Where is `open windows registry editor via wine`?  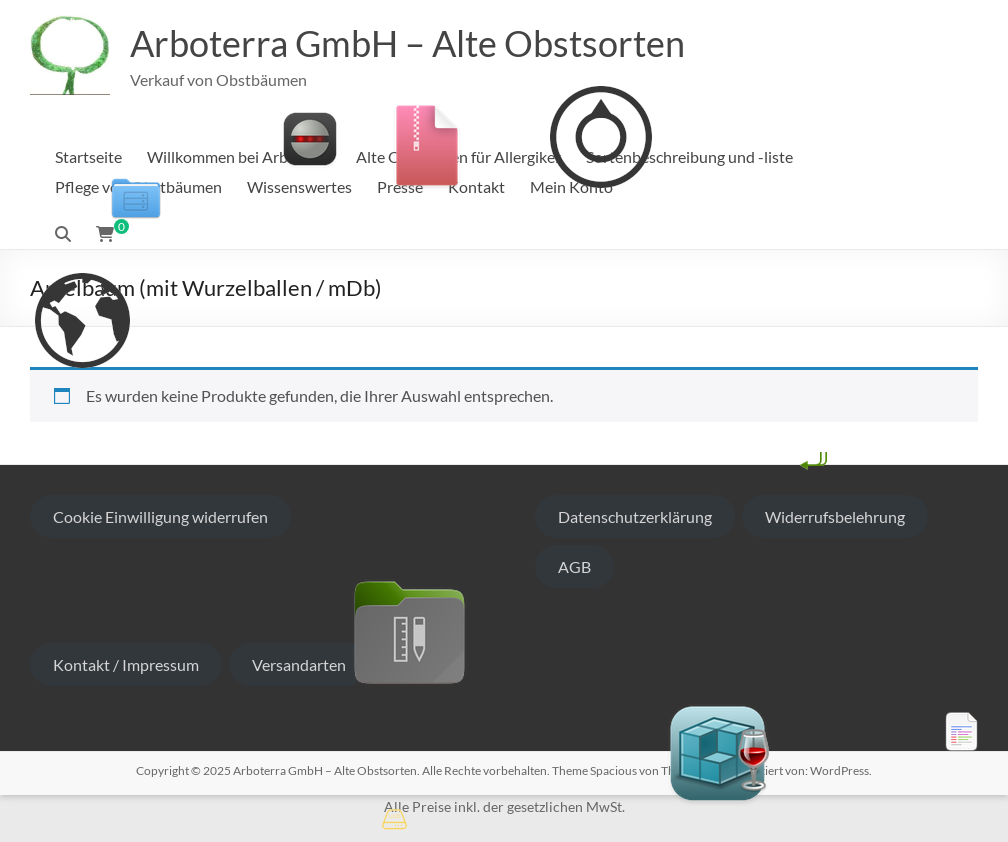
open windows registry editor via wine is located at coordinates (717, 753).